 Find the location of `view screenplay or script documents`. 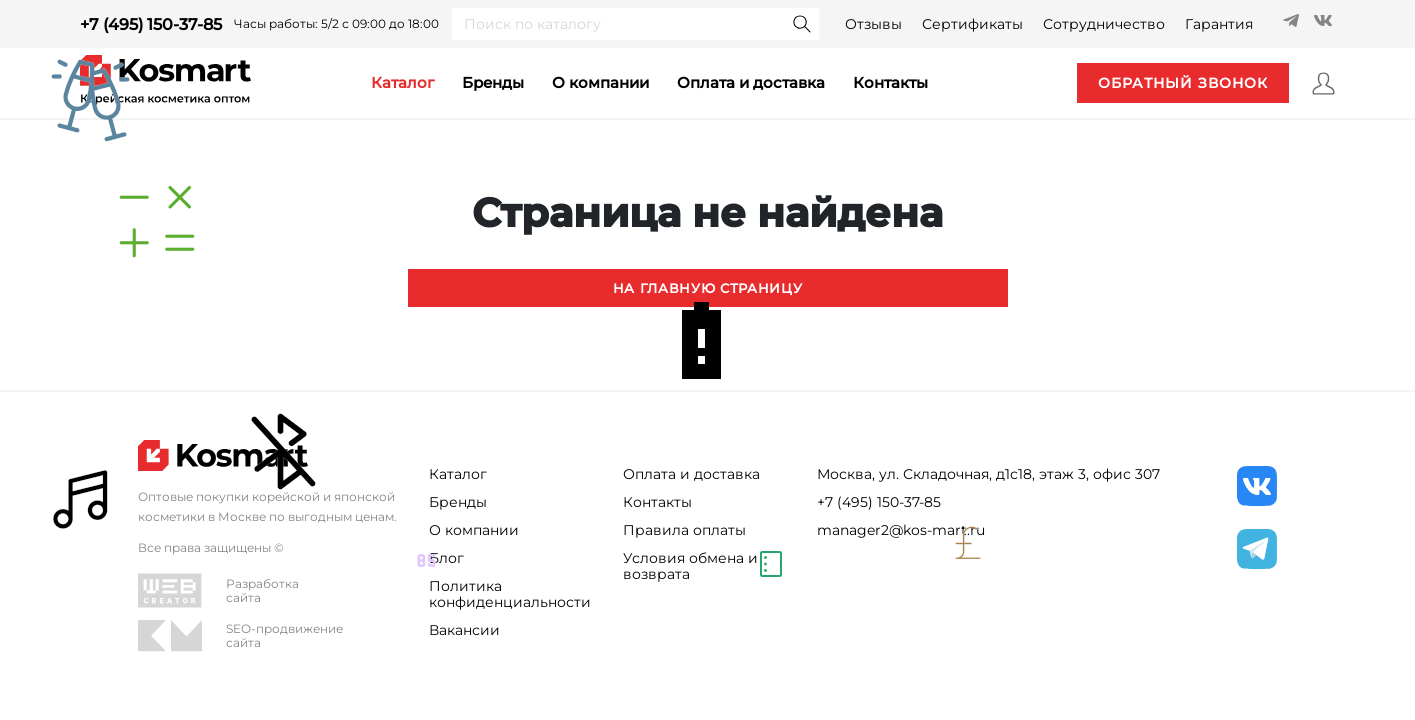

view screenplay or script documents is located at coordinates (771, 564).